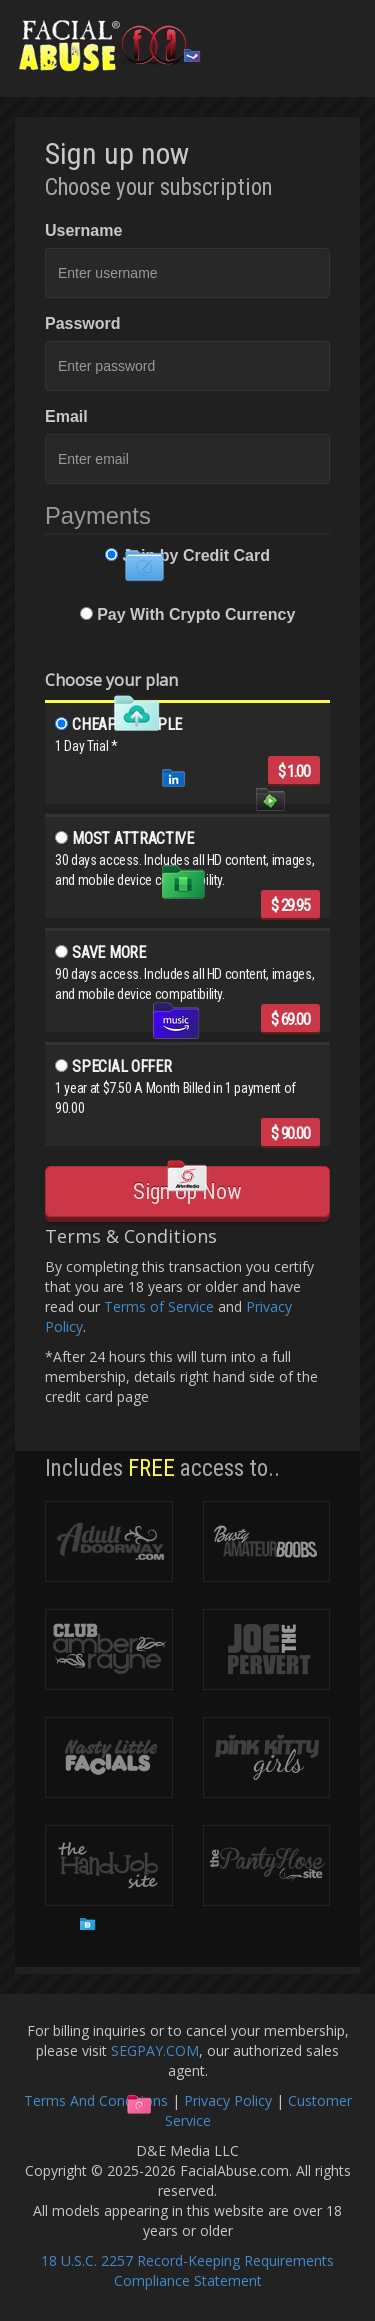 Image resolution: width=375 pixels, height=2321 pixels. Describe the element at coordinates (176, 1022) in the screenshot. I see `open folder containing amazon music files` at that location.